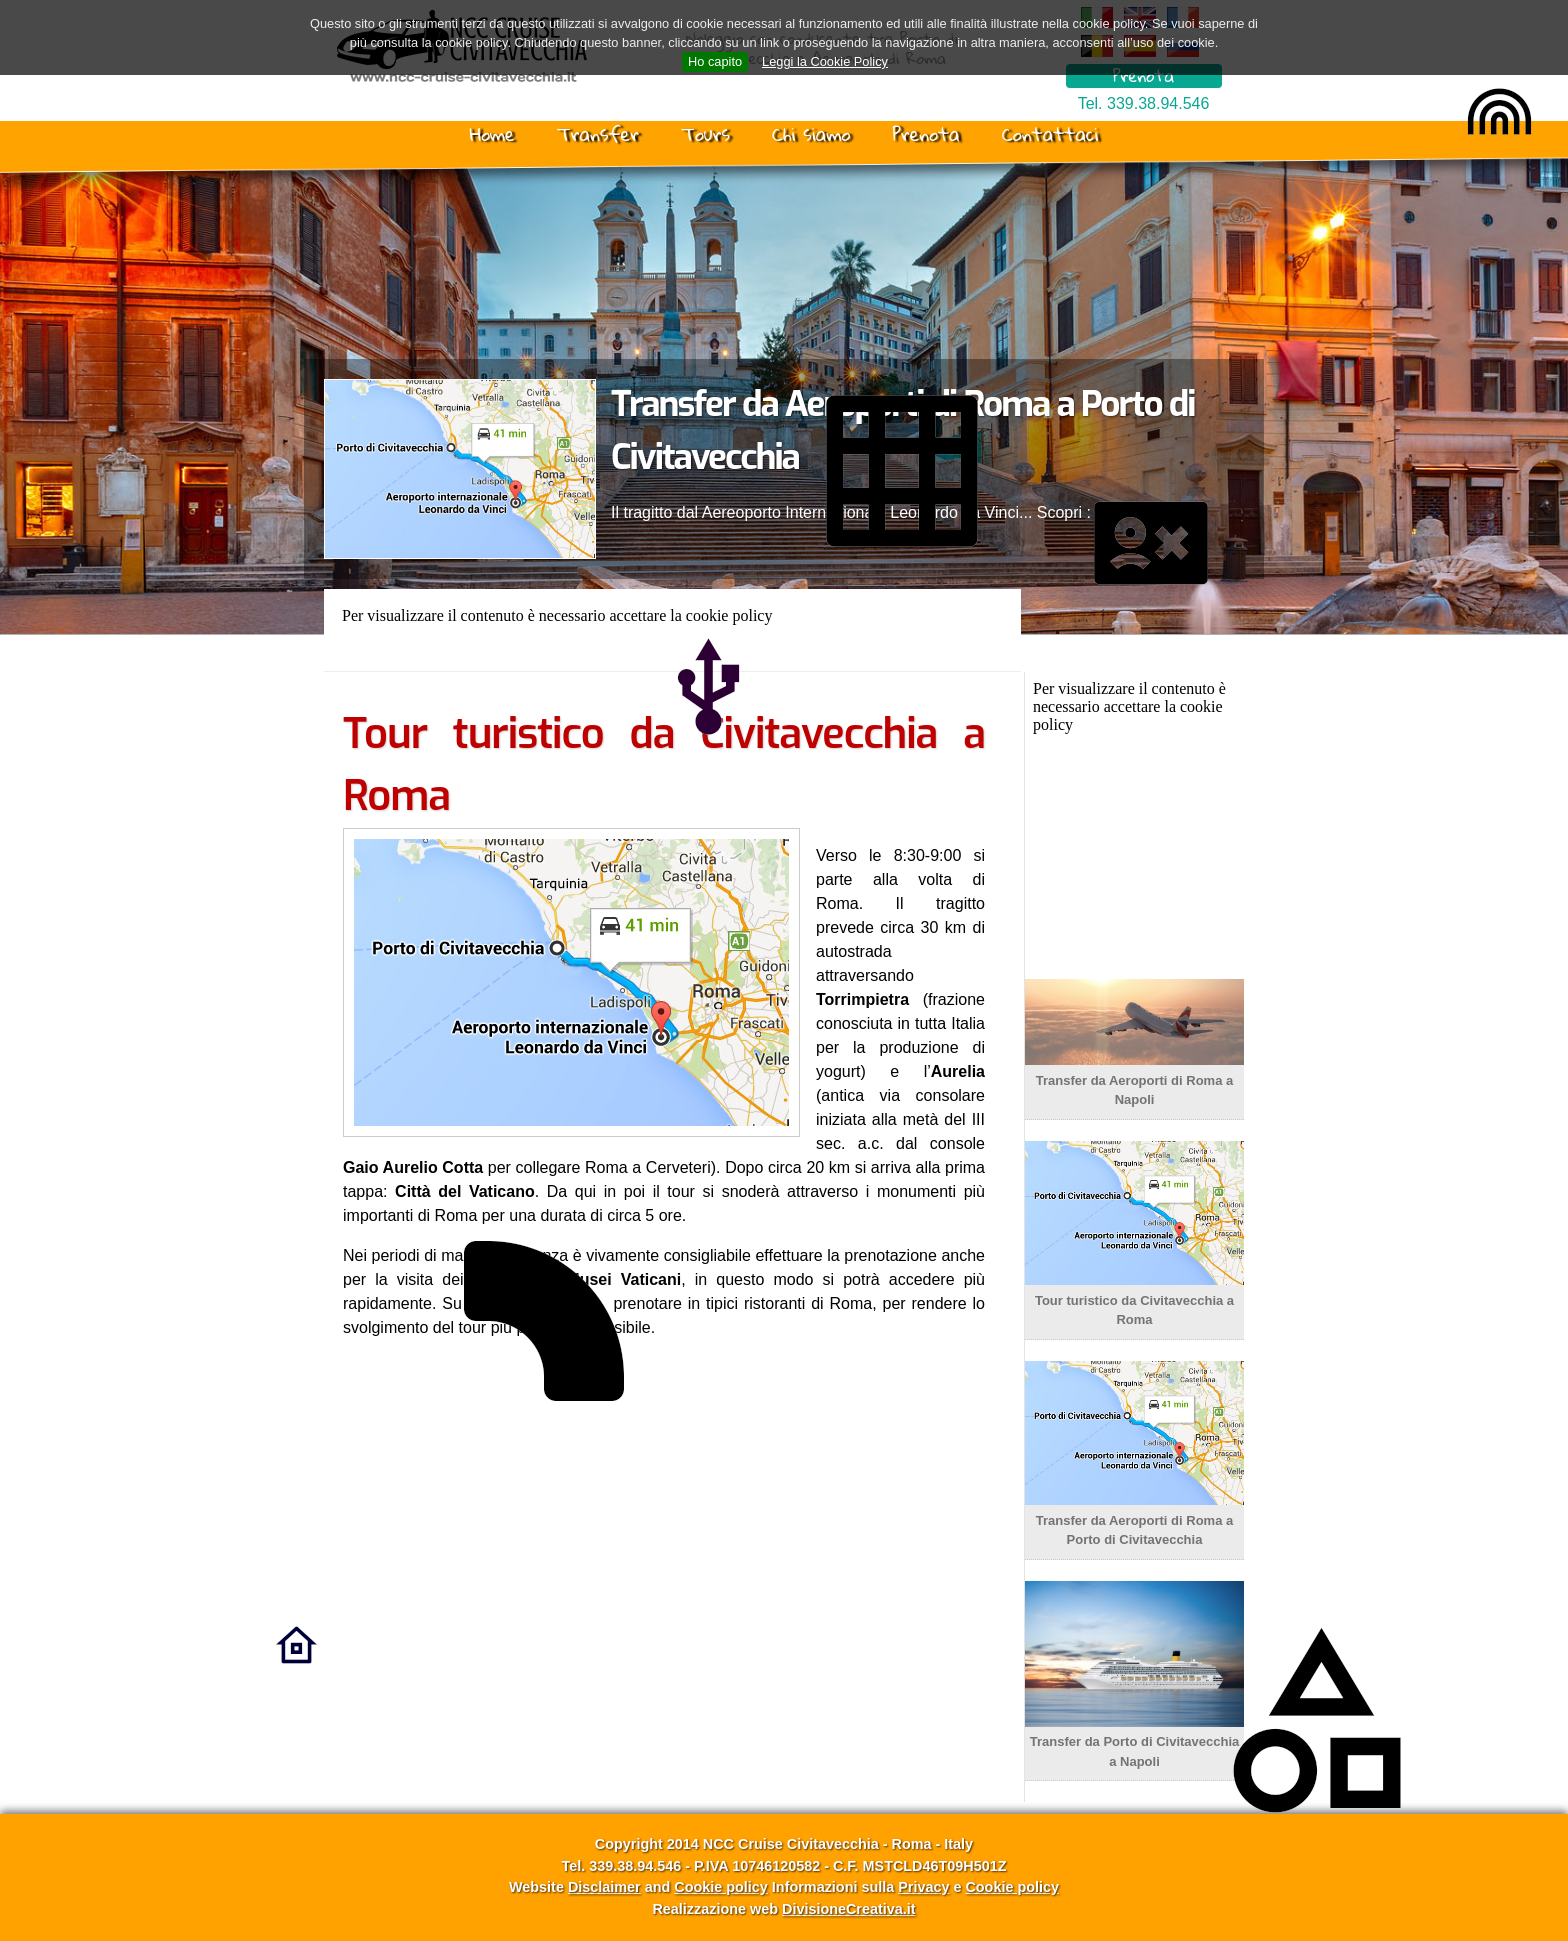  I want to click on navigate to home screen, so click(296, 1646).